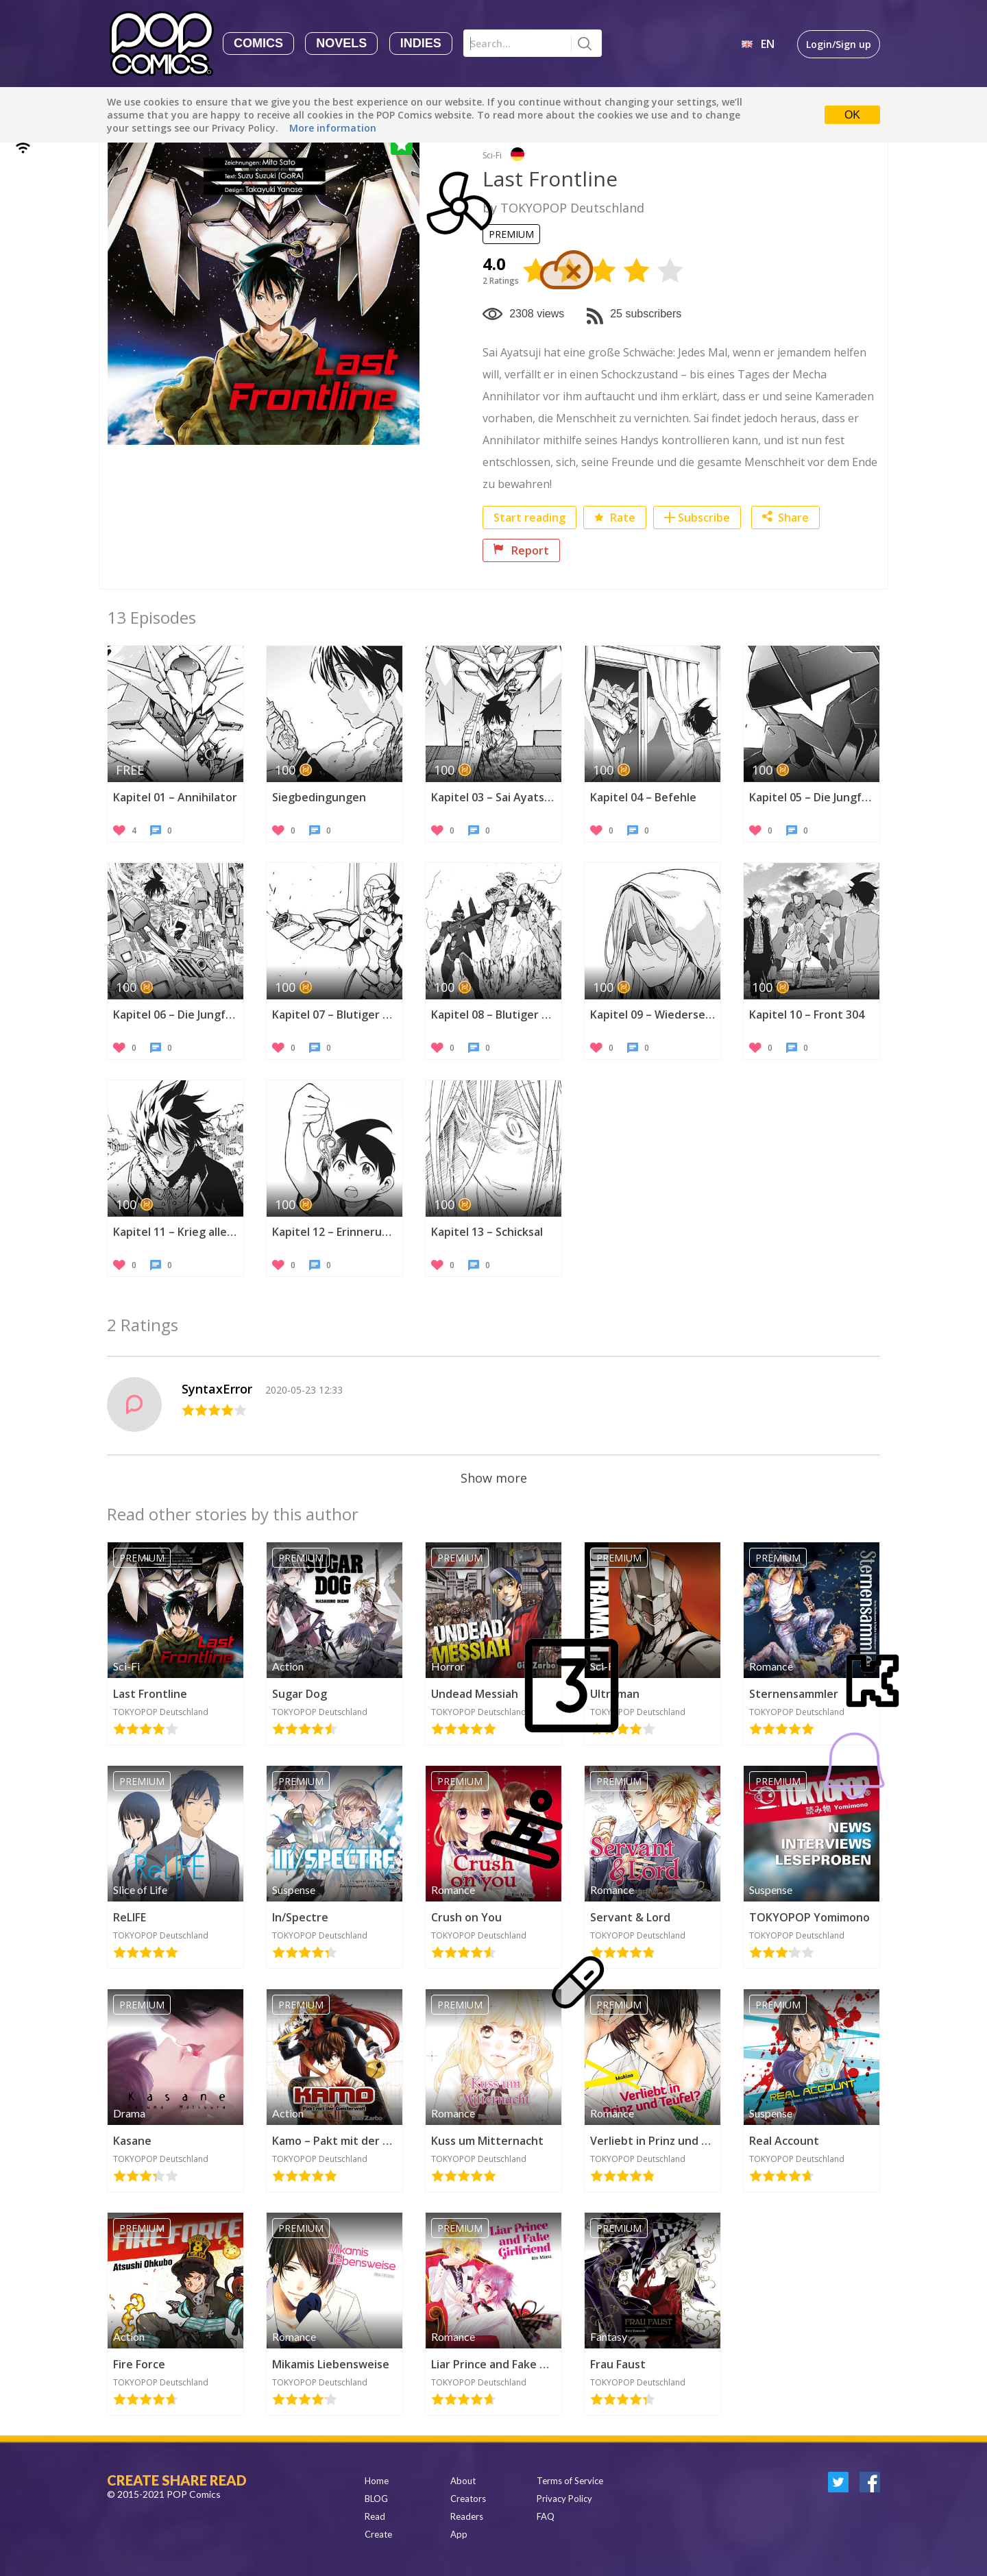 This screenshot has width=987, height=2576. I want to click on disconnect from cloud storage, so click(566, 269).